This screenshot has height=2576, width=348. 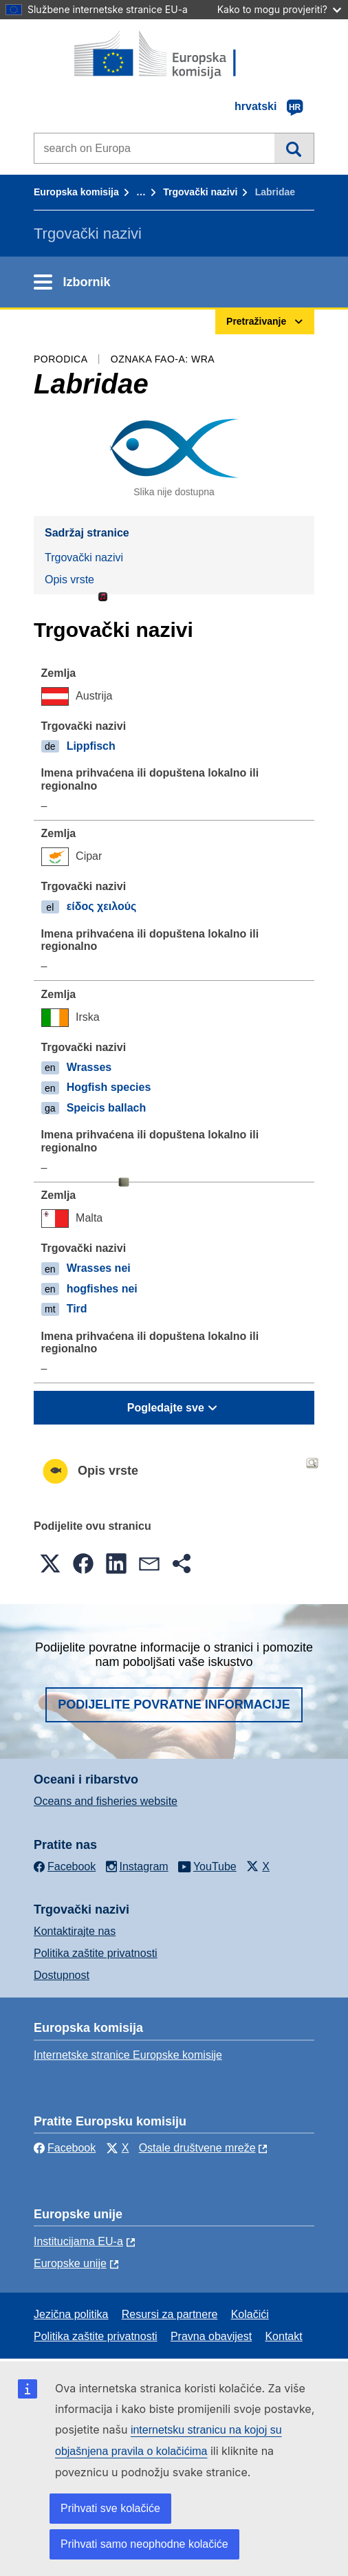 What do you see at coordinates (124, 1182) in the screenshot?
I see `access the desktop folder` at bounding box center [124, 1182].